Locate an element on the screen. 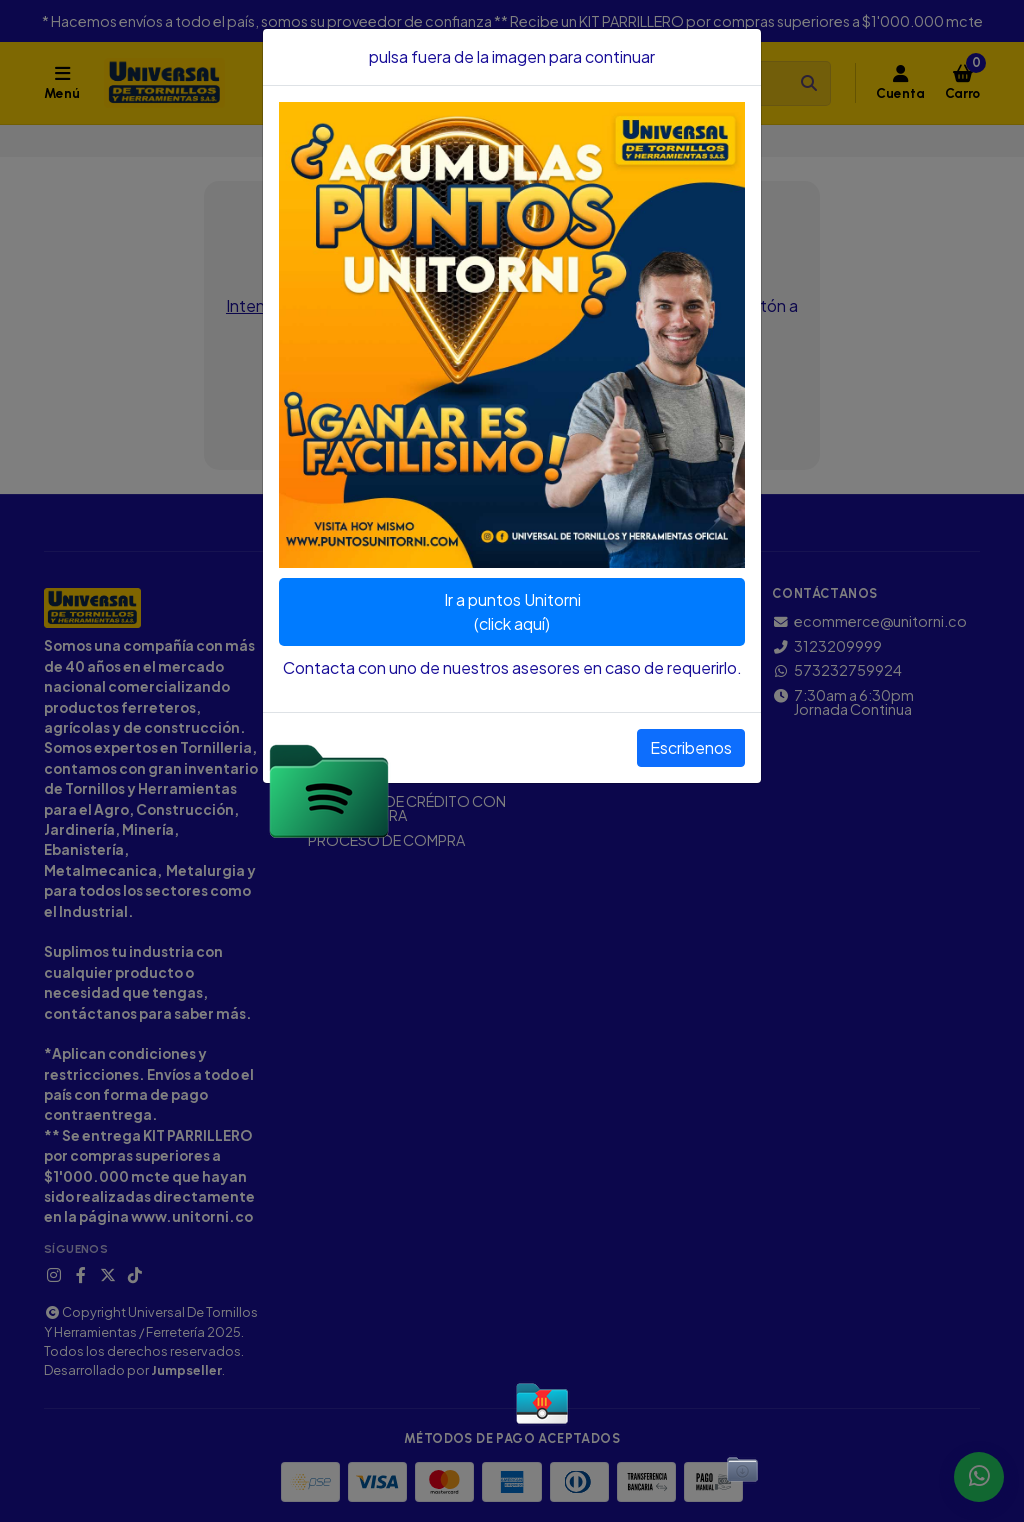 This screenshot has height=1522, width=1024. open folder containing spotify downloads or files is located at coordinates (328, 794).